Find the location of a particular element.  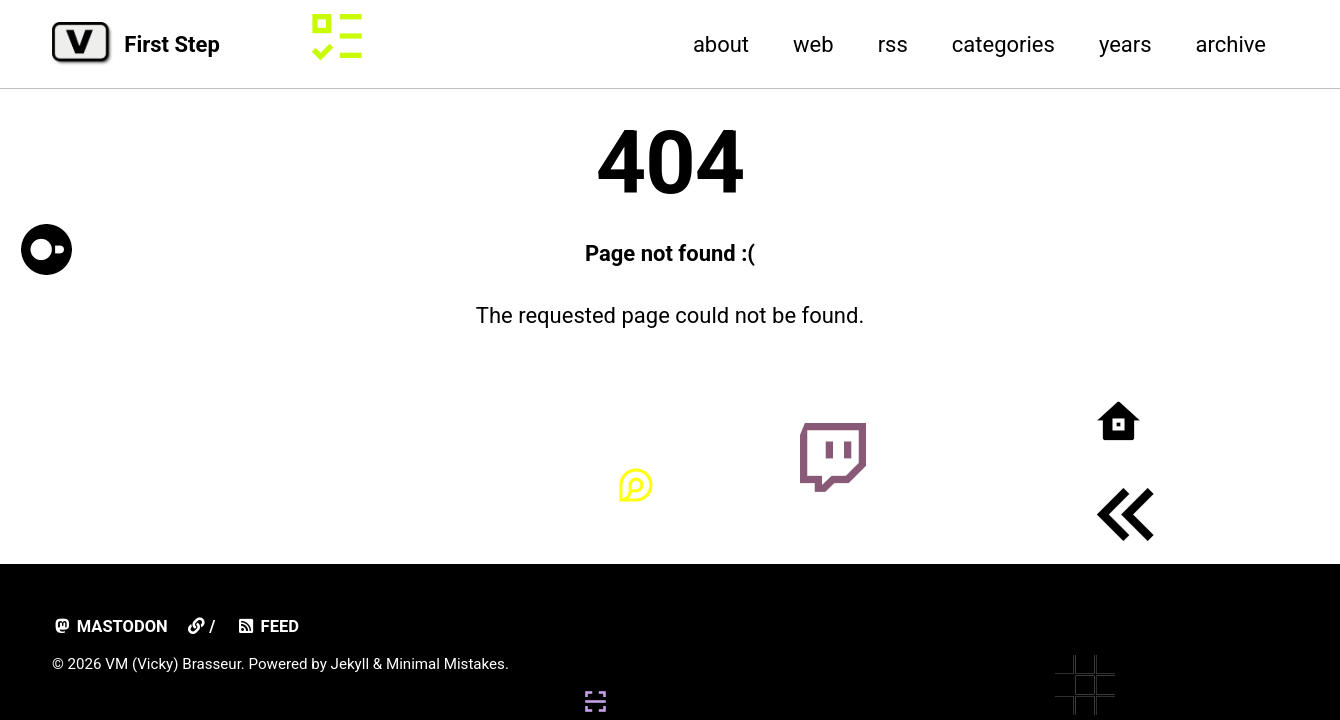

open Twitch app is located at coordinates (833, 456).